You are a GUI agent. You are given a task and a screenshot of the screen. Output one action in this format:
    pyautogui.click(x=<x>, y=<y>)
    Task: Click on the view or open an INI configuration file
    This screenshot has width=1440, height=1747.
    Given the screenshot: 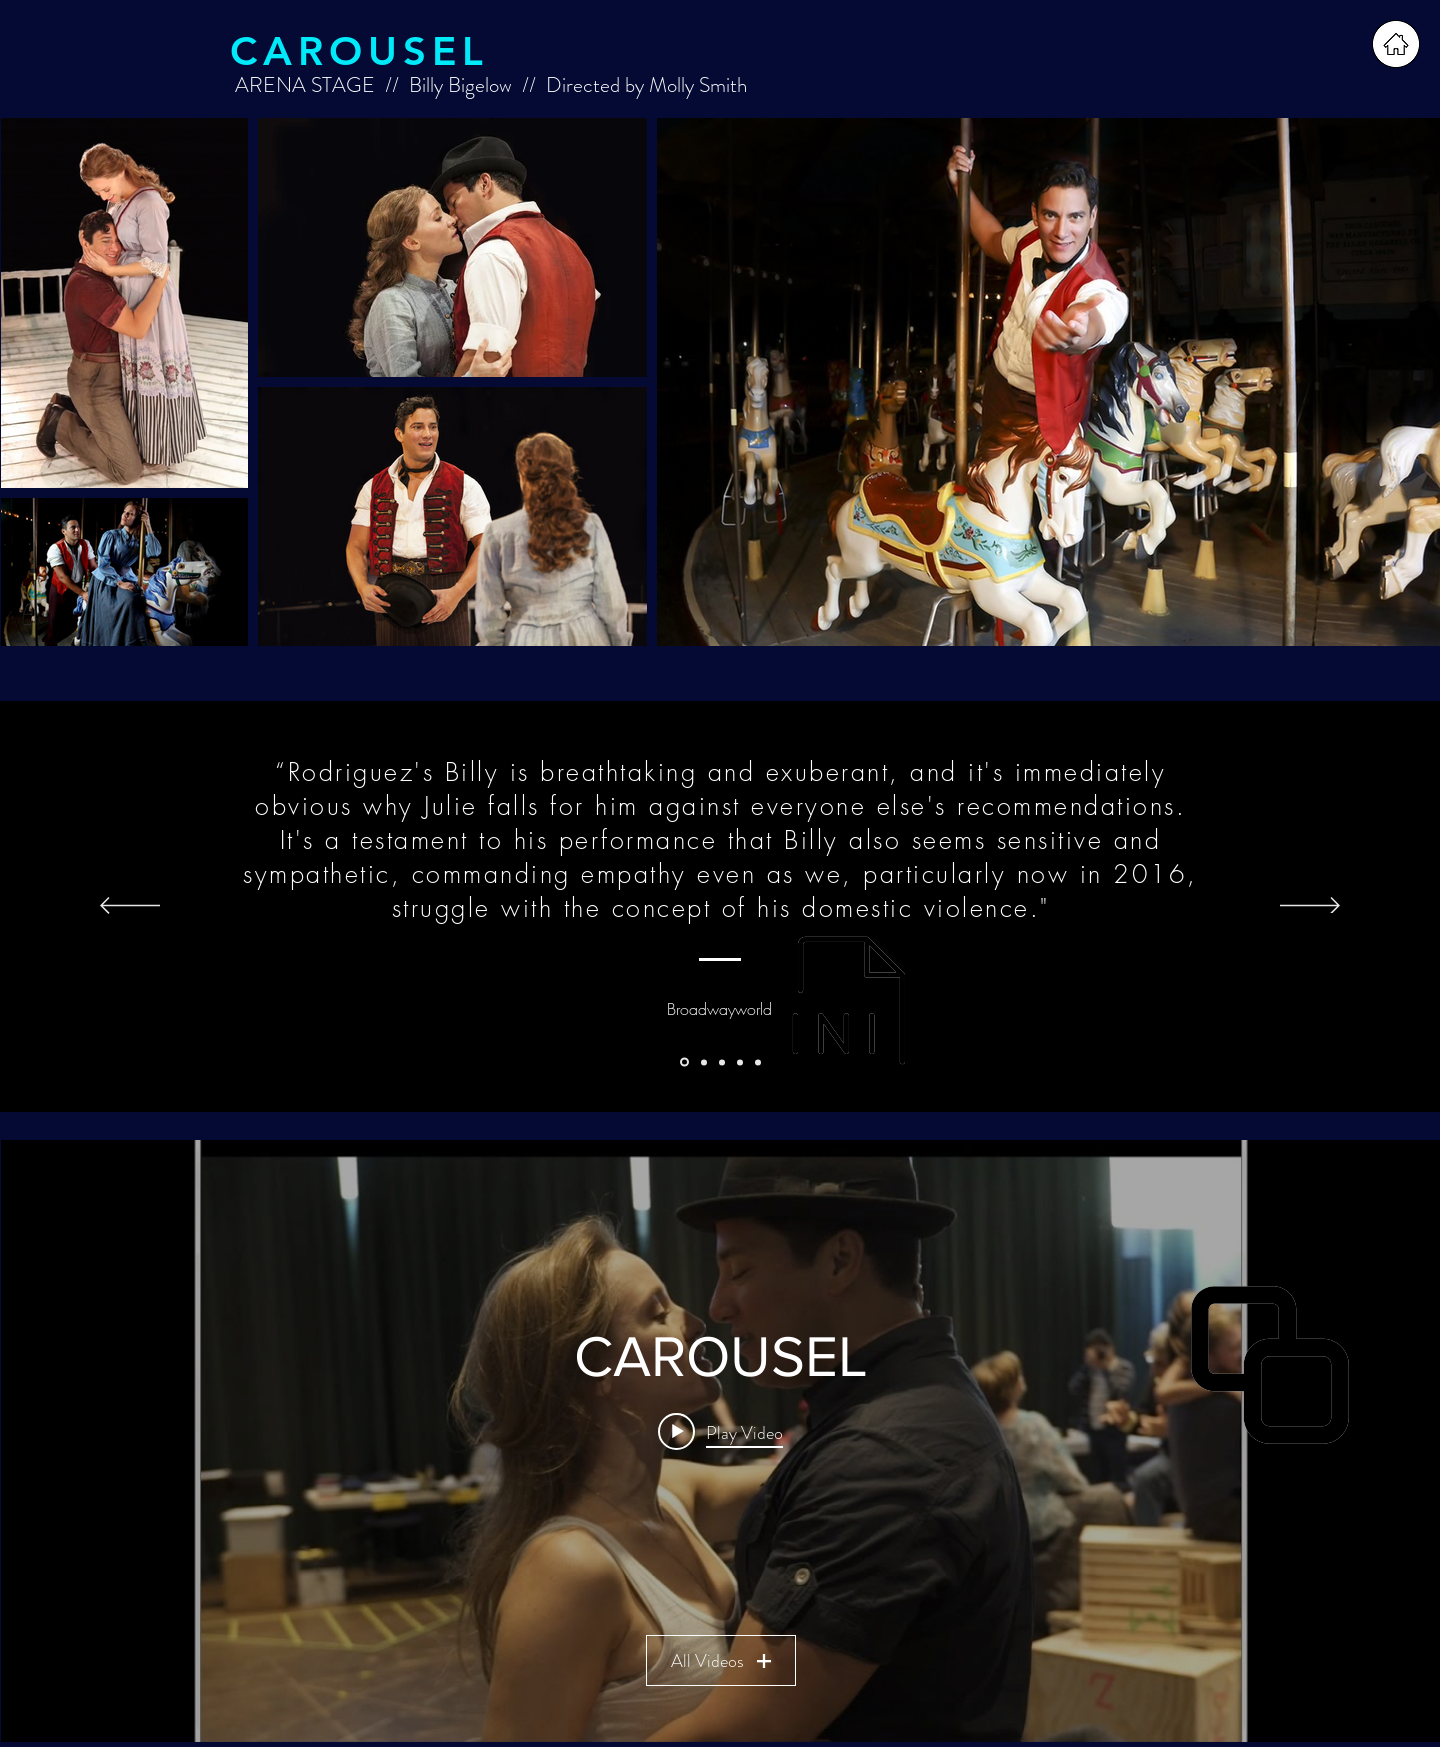 What is the action you would take?
    pyautogui.click(x=851, y=1000)
    